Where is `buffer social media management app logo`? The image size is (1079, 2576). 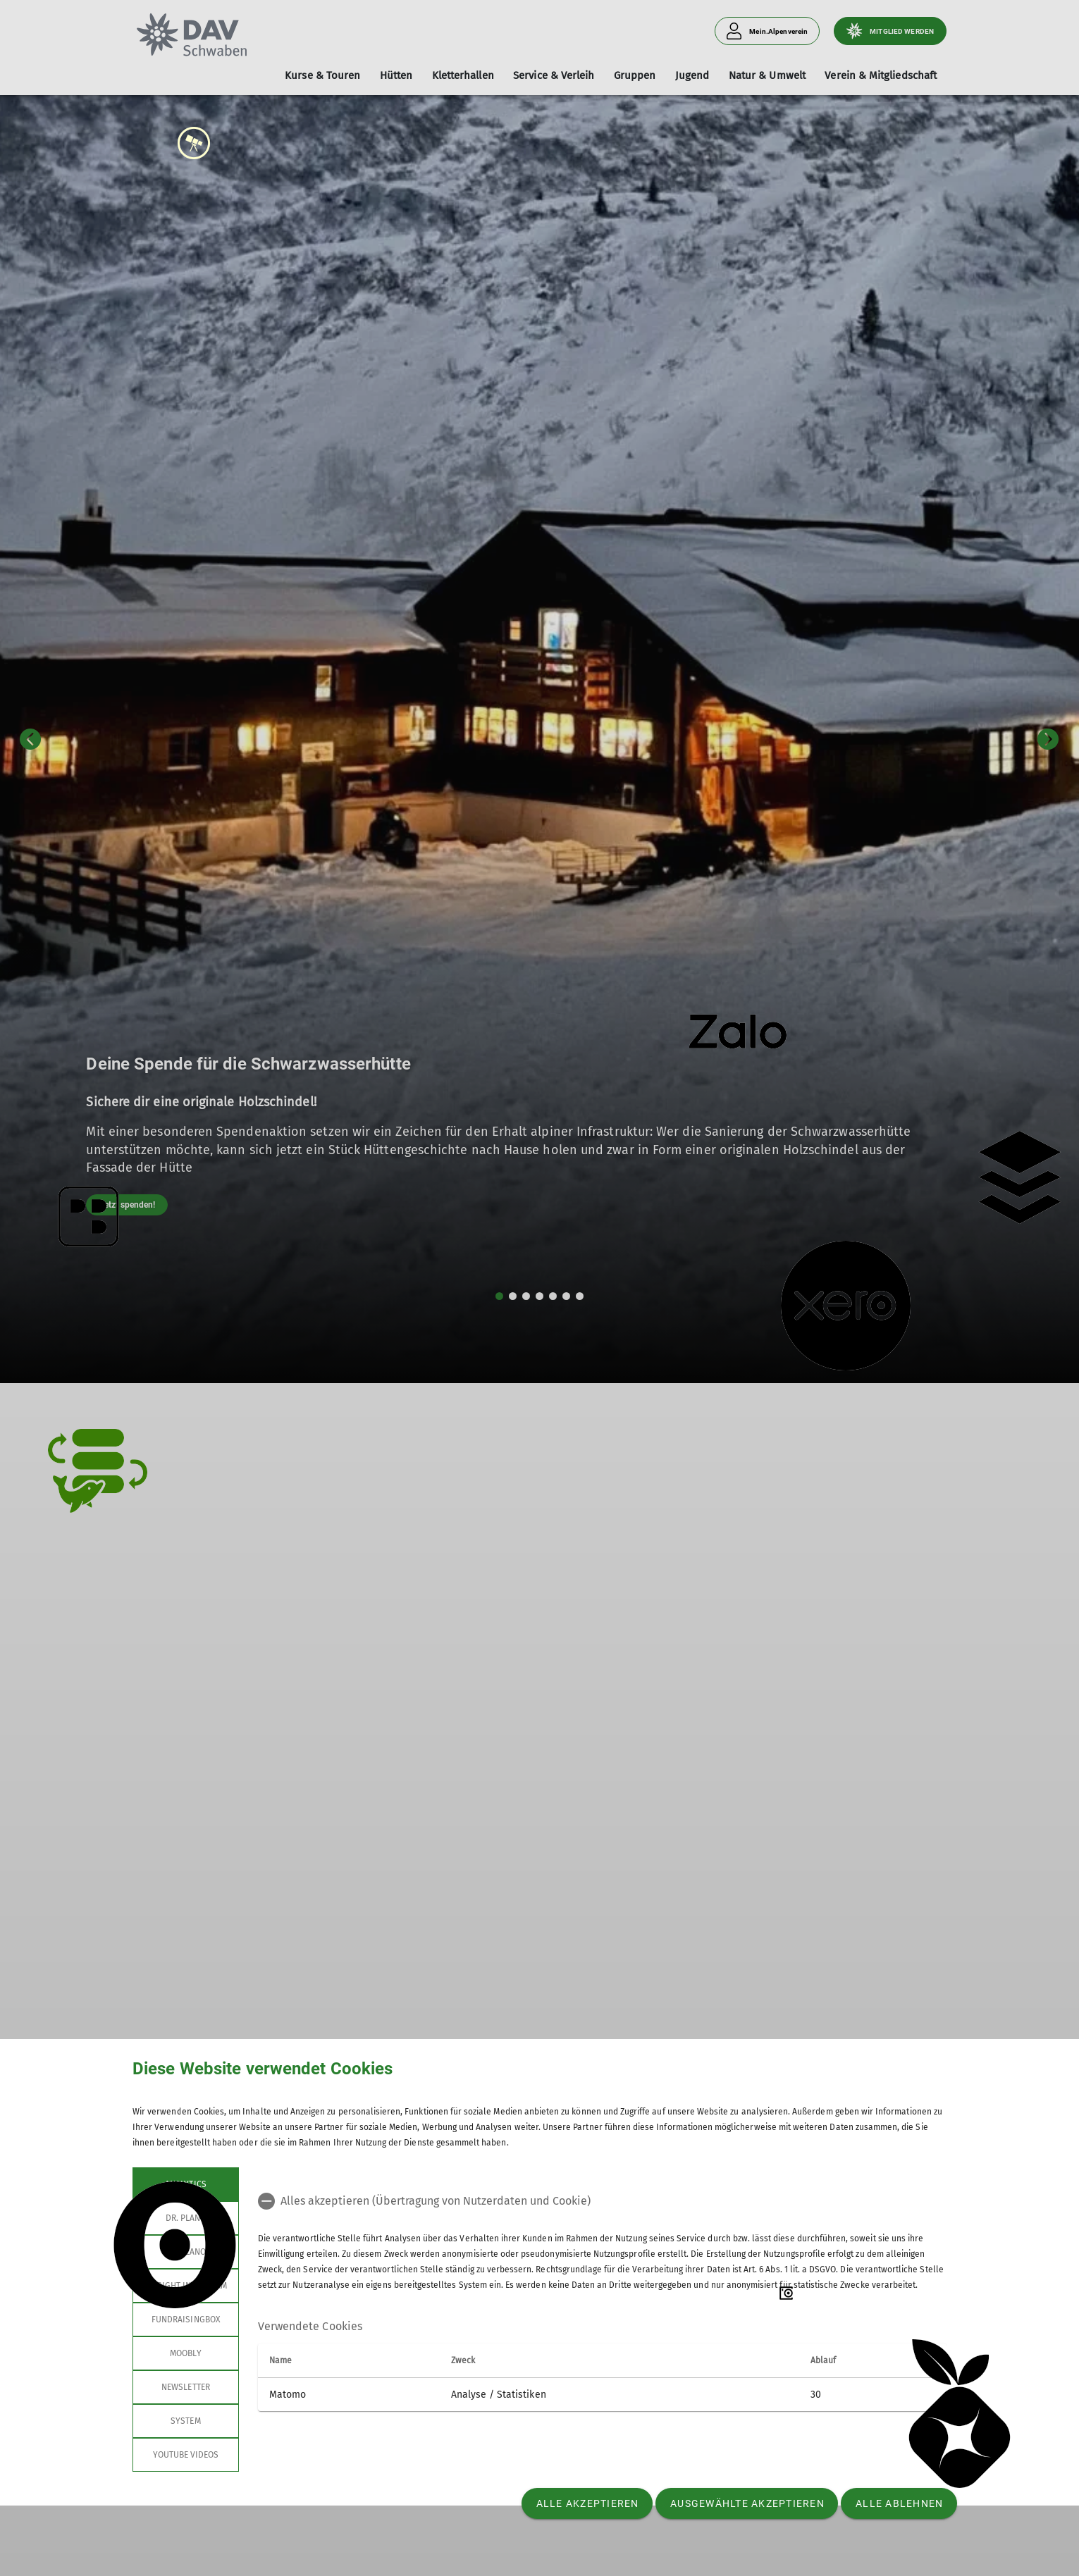
buffer social media management app logo is located at coordinates (1020, 1177).